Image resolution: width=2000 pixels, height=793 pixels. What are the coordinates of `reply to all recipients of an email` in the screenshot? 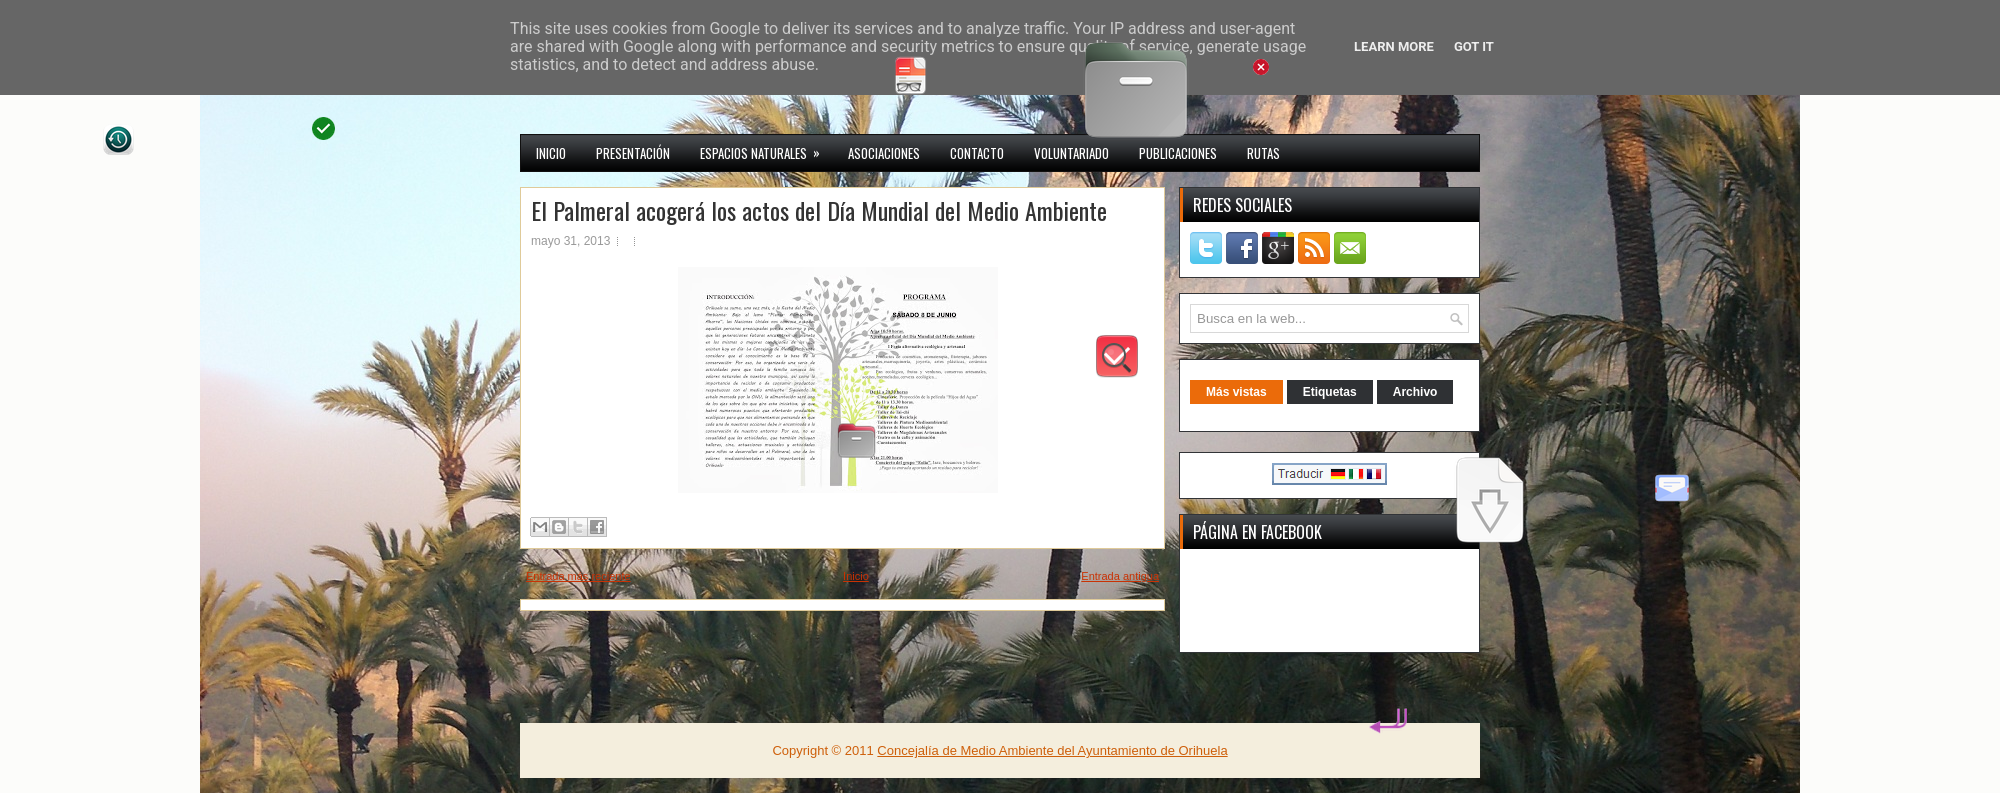 It's located at (1387, 718).